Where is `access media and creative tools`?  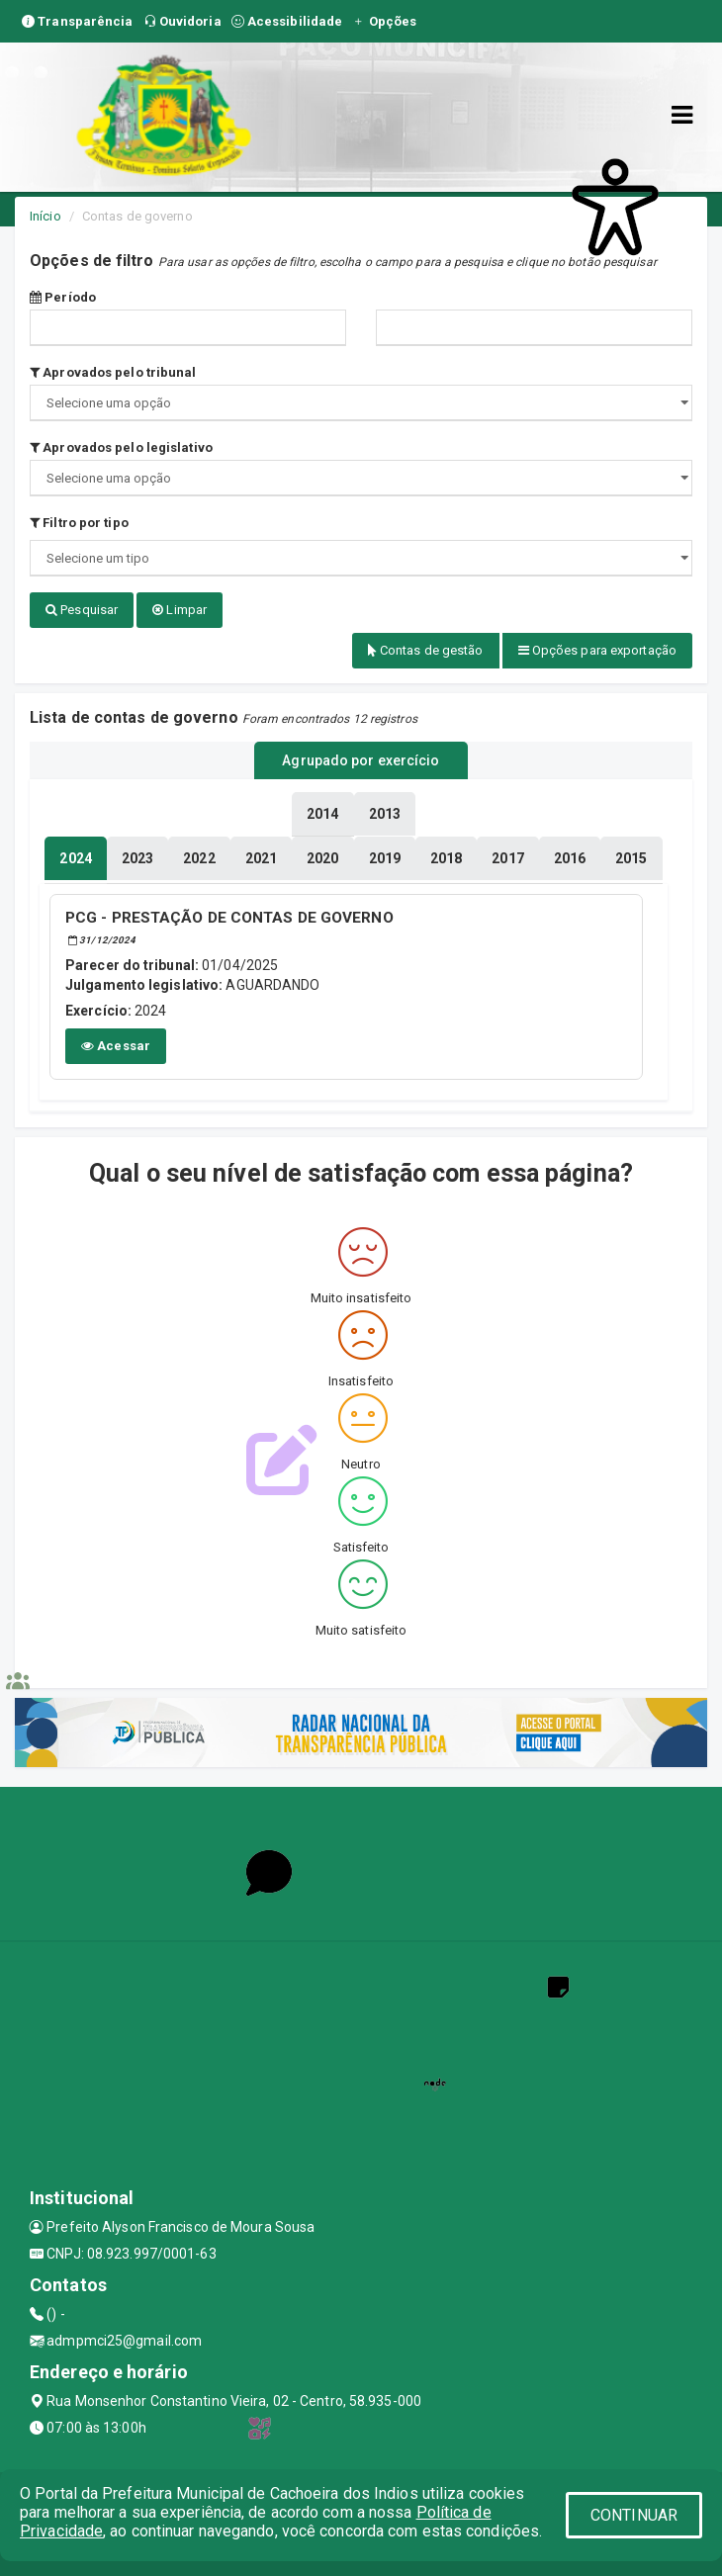 access media and creative tools is located at coordinates (259, 2428).